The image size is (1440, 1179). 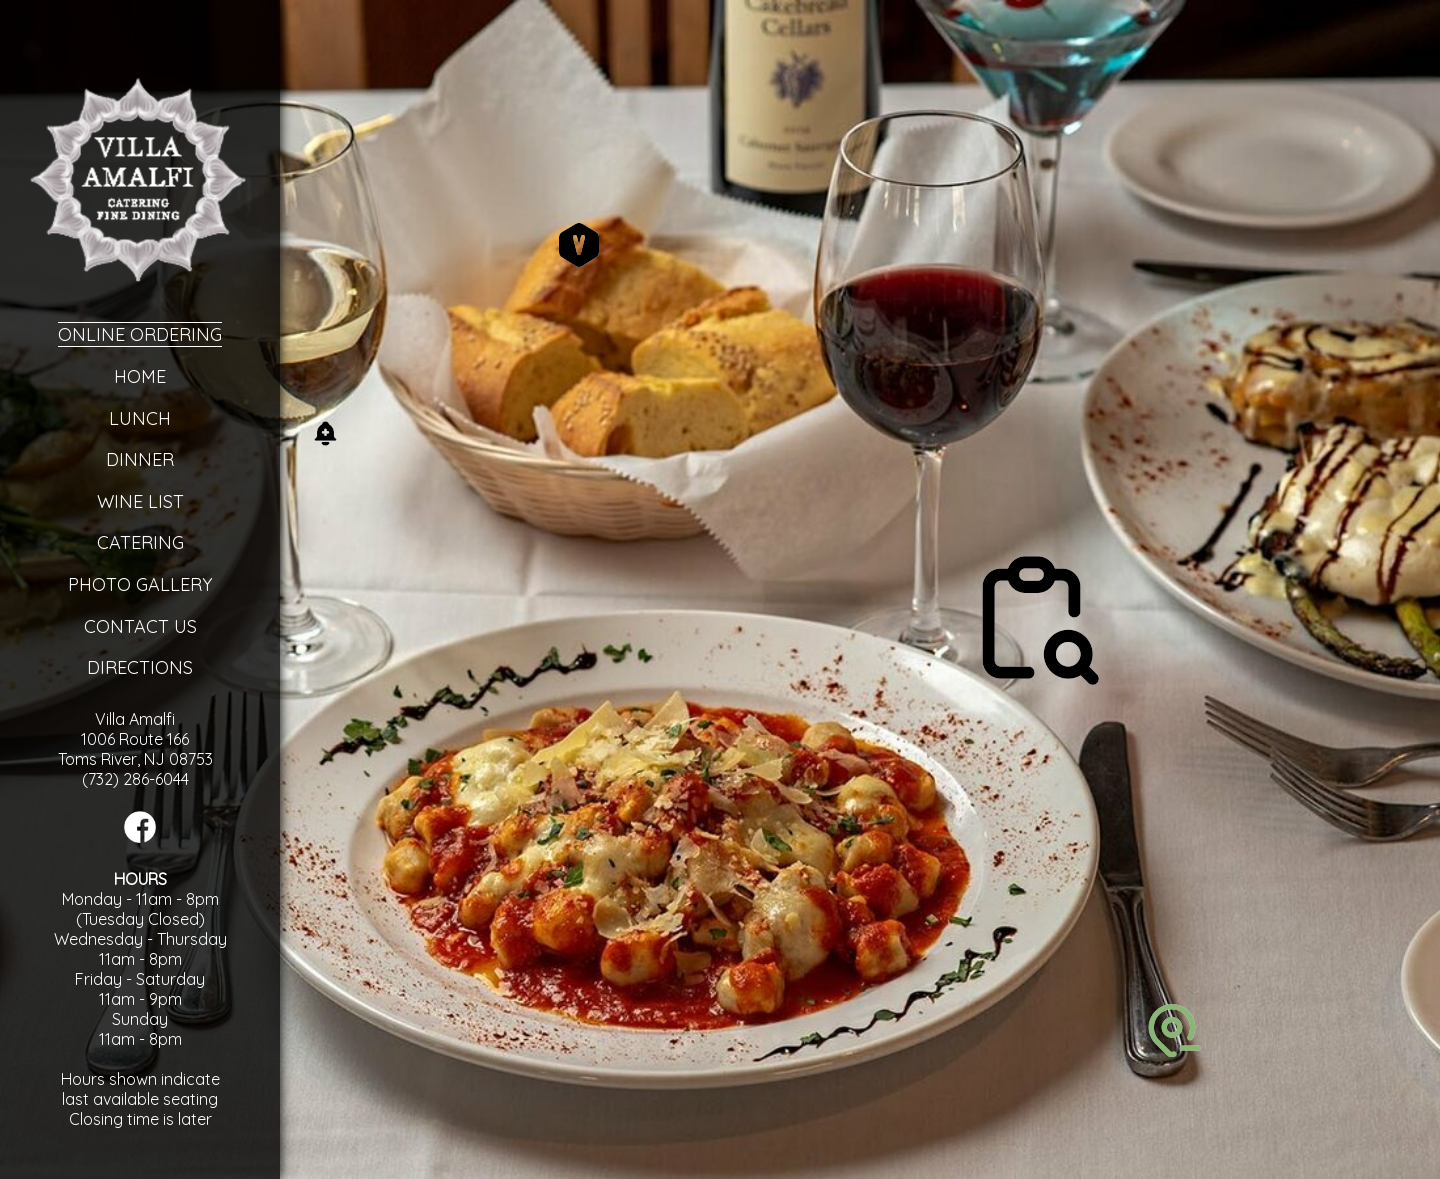 What do you see at coordinates (579, 245) in the screenshot?
I see `indicates version or variant selection` at bounding box center [579, 245].